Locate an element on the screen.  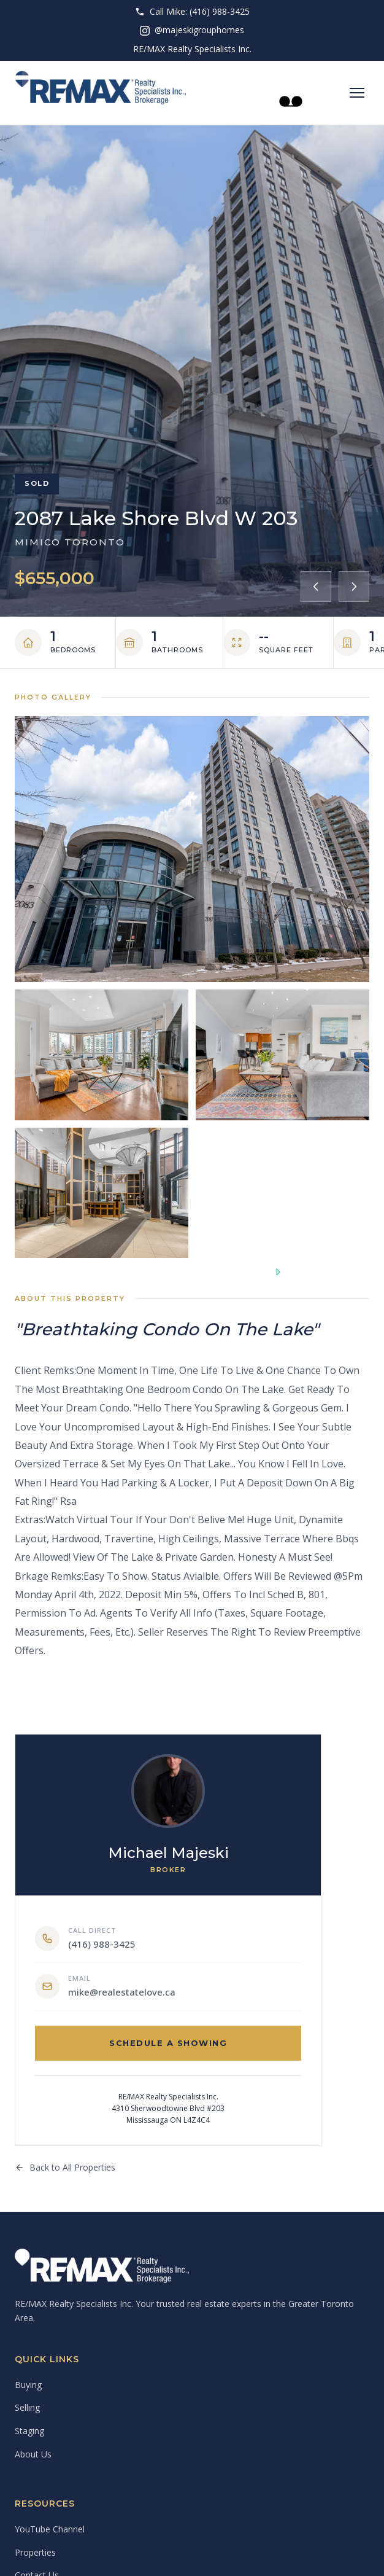
navigate to the next item or screen is located at coordinates (278, 1272).